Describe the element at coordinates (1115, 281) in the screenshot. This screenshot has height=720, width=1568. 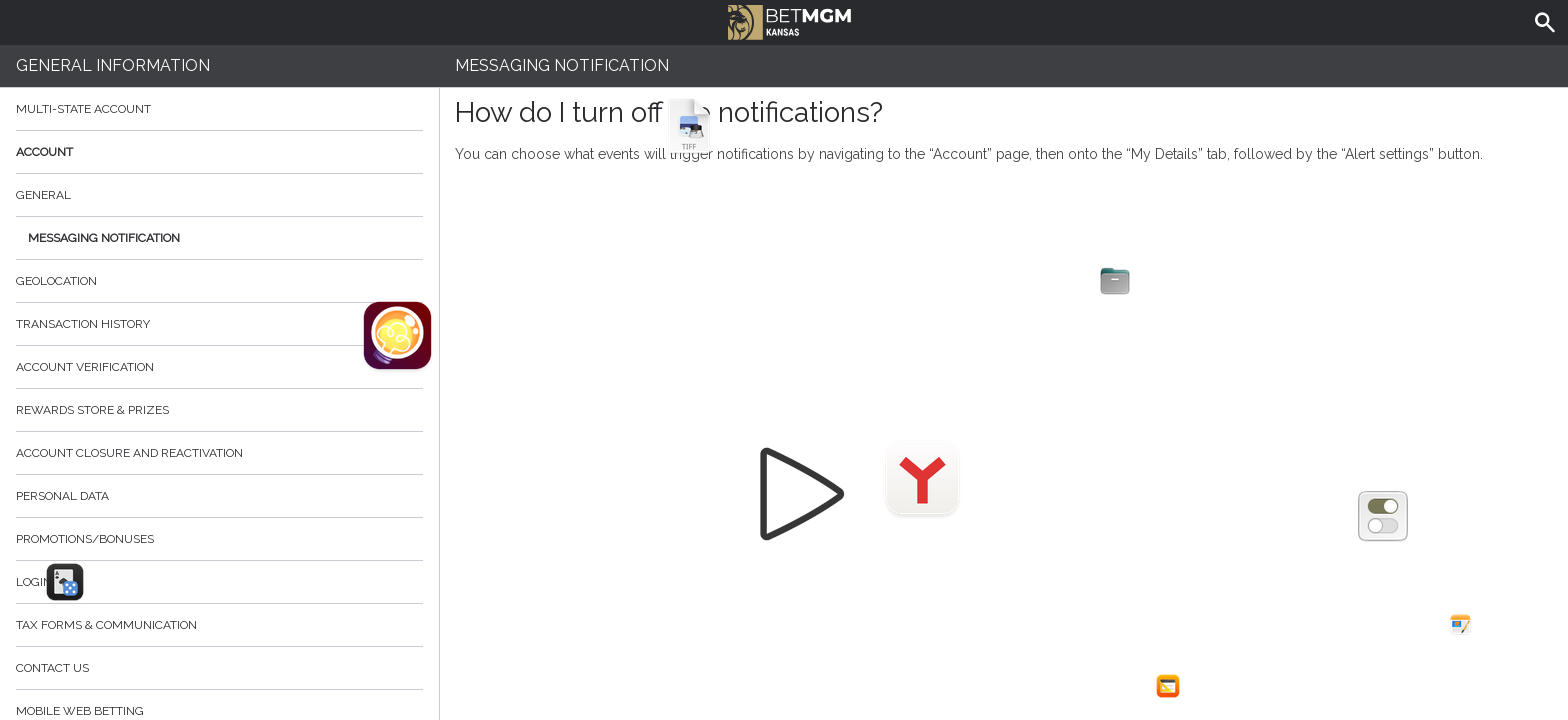
I see `open the file manager application` at that location.